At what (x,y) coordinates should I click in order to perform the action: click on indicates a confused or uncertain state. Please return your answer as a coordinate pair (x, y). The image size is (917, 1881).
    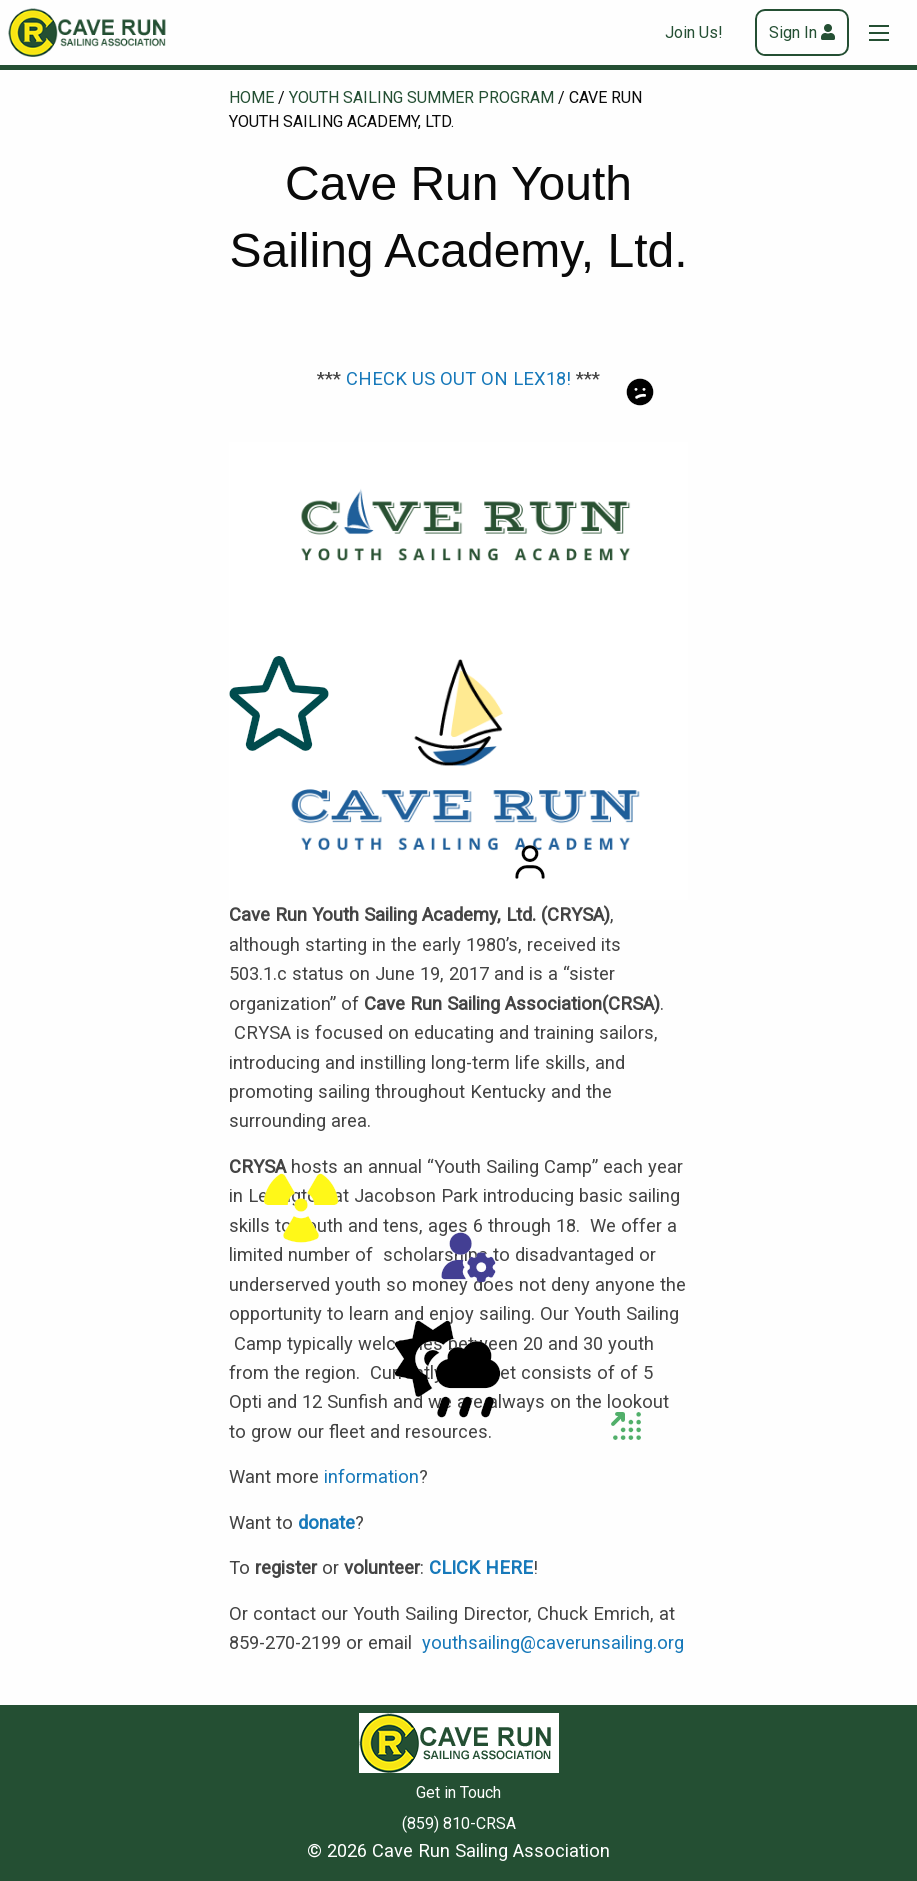
    Looking at the image, I should click on (640, 392).